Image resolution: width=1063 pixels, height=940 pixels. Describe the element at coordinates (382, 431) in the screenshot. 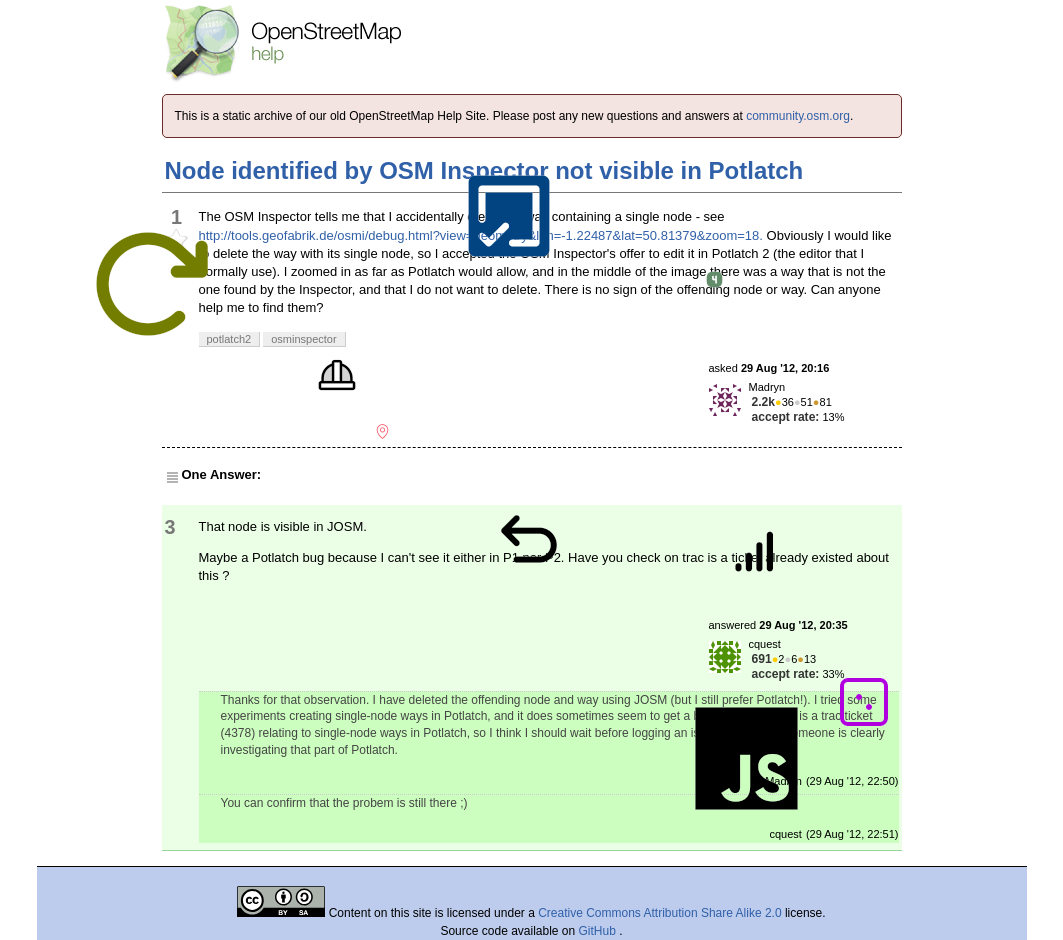

I see `view location on map` at that location.